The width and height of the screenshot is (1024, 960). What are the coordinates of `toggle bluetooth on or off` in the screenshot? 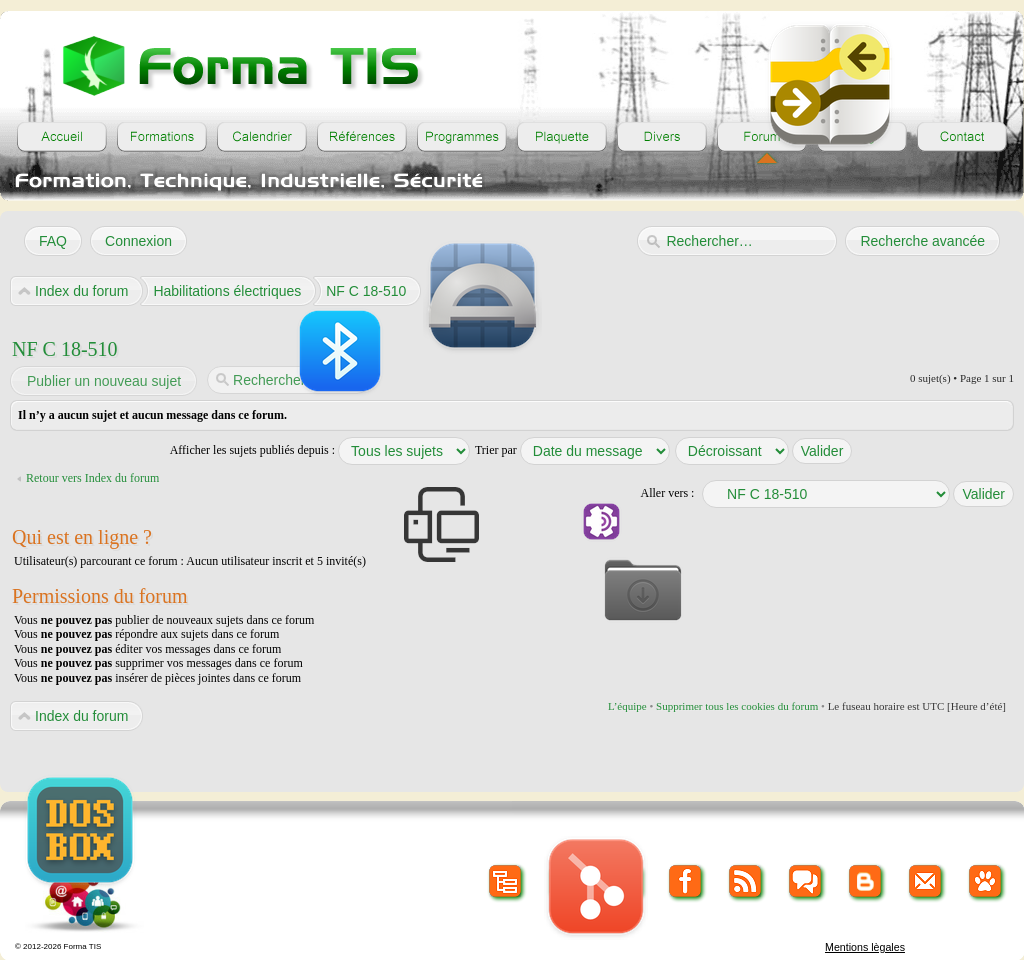 It's located at (340, 351).